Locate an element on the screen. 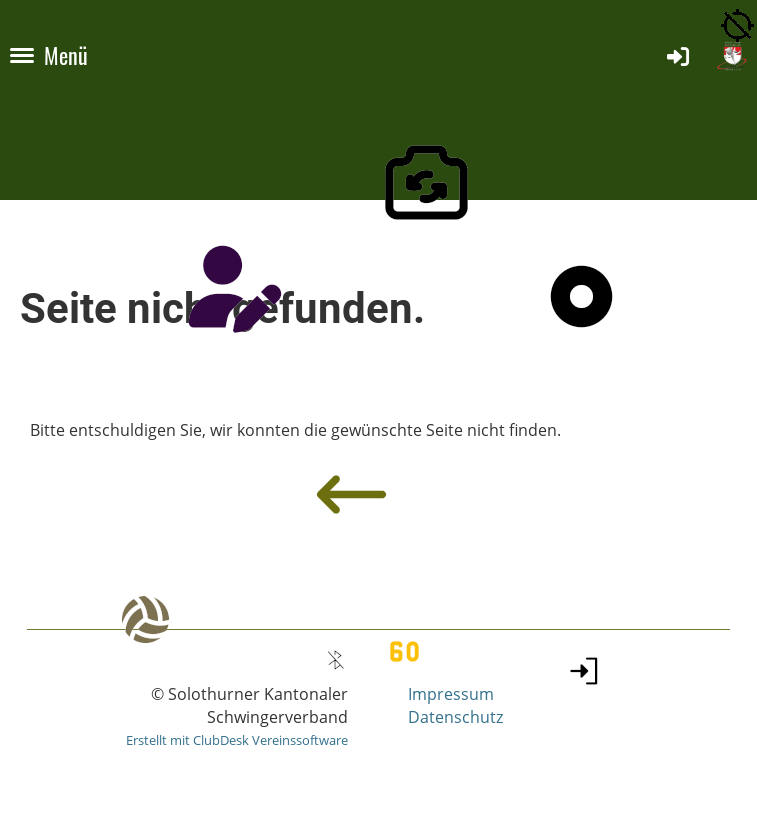  indicates GPS is turned off is located at coordinates (737, 25).